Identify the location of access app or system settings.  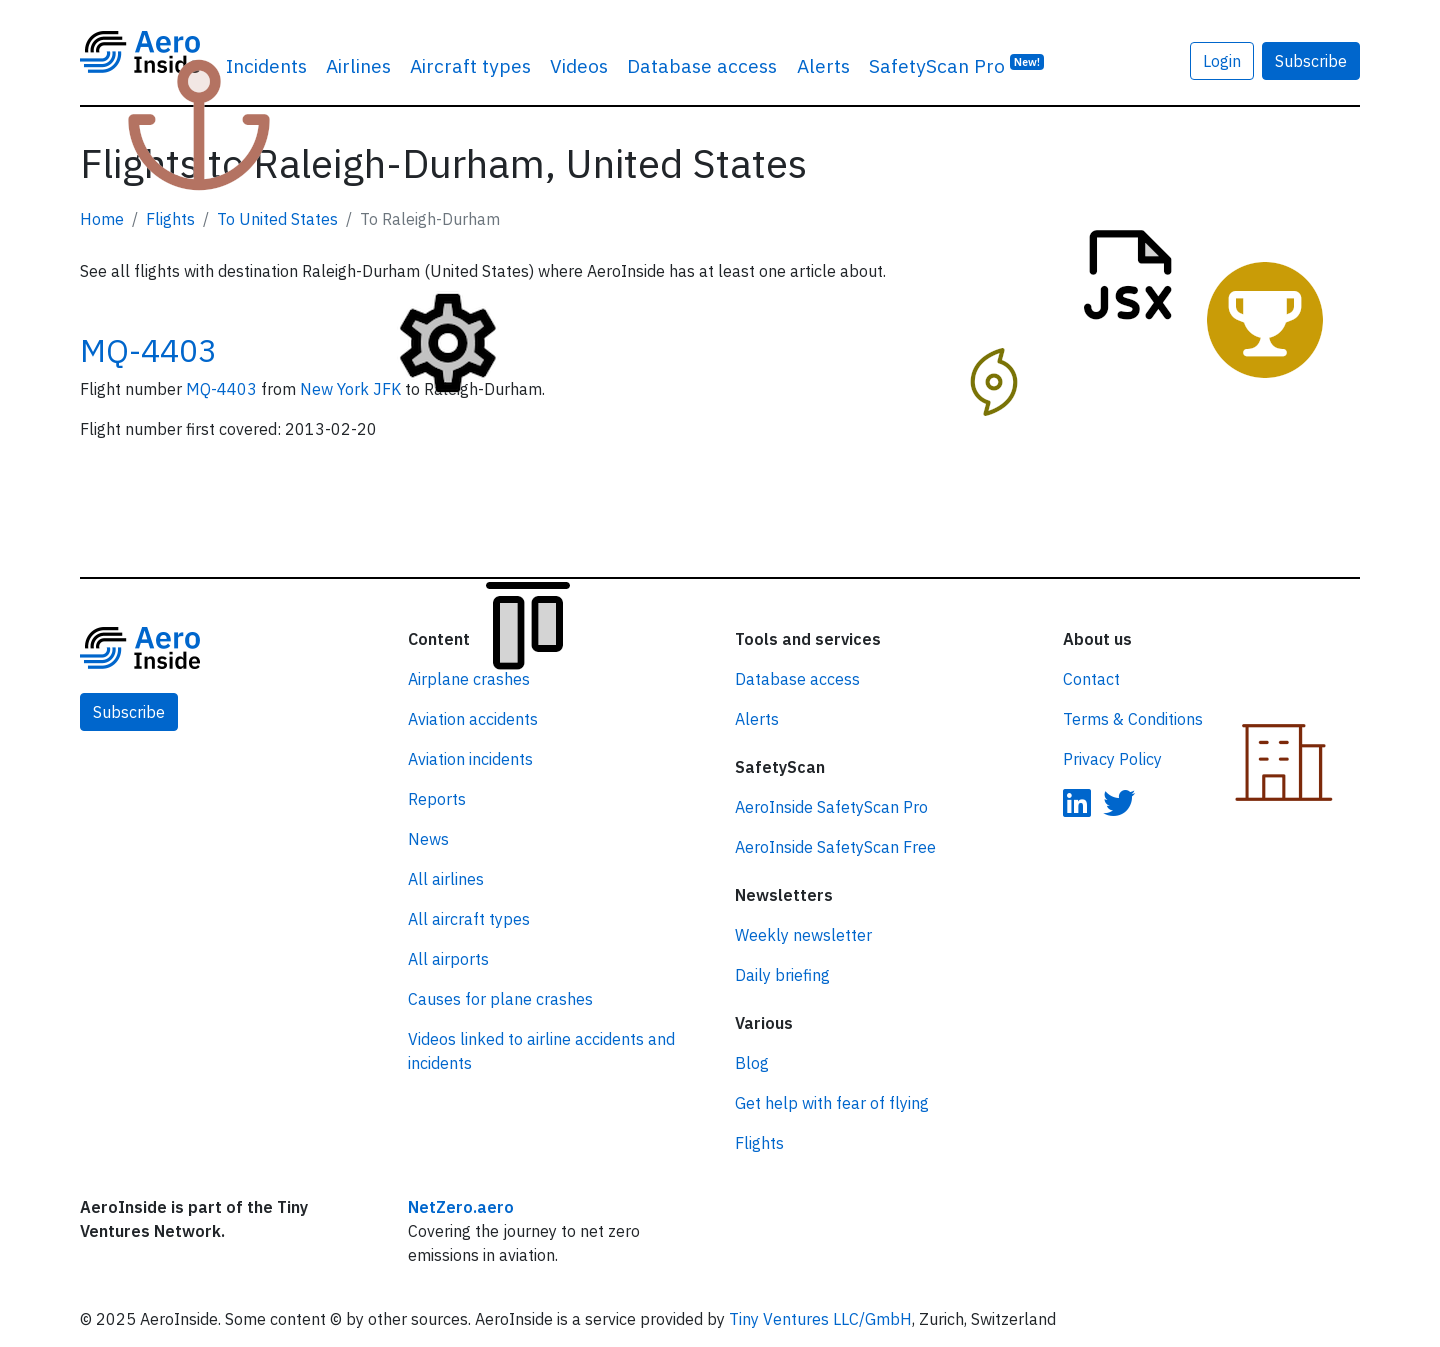
(448, 343).